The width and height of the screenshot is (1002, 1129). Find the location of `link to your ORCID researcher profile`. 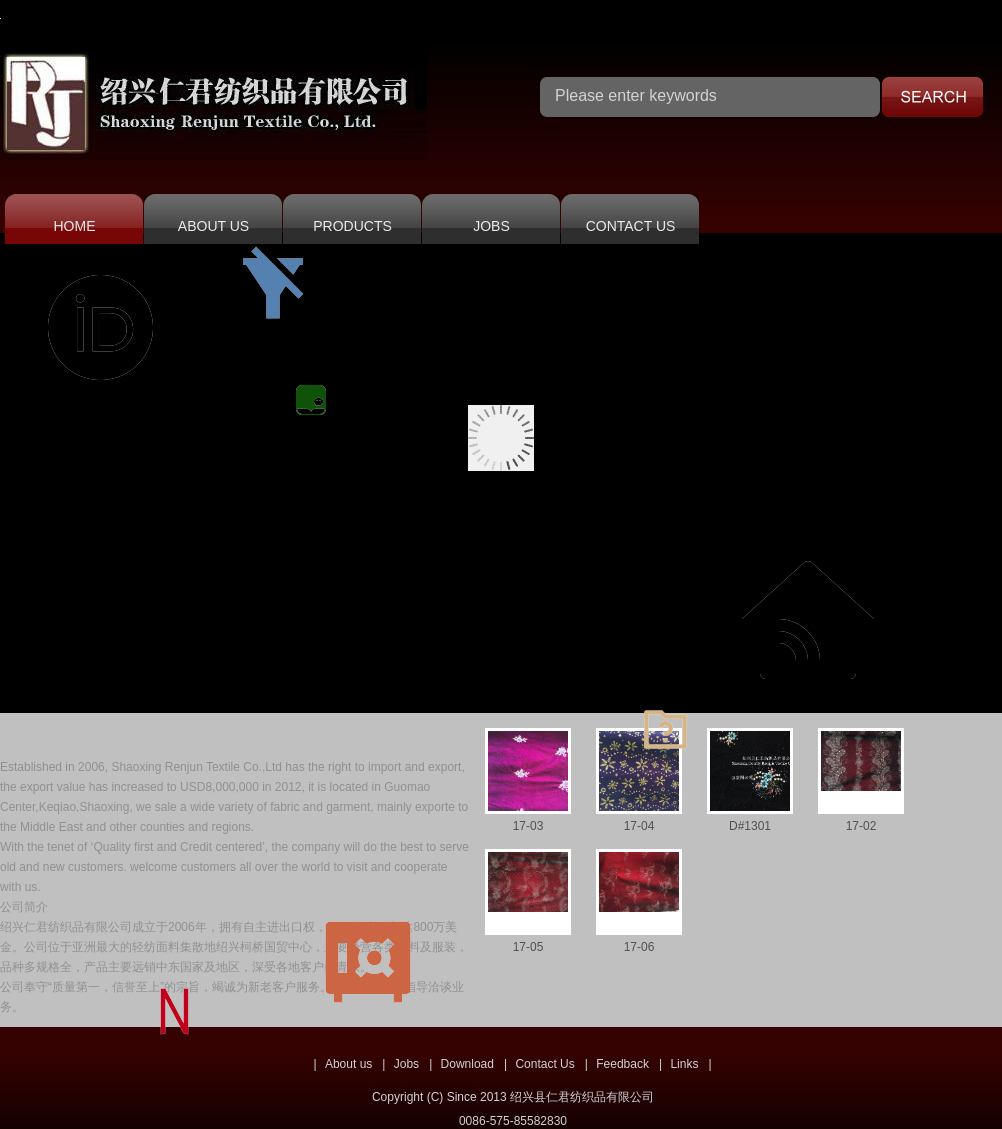

link to your ORCID researcher profile is located at coordinates (100, 327).